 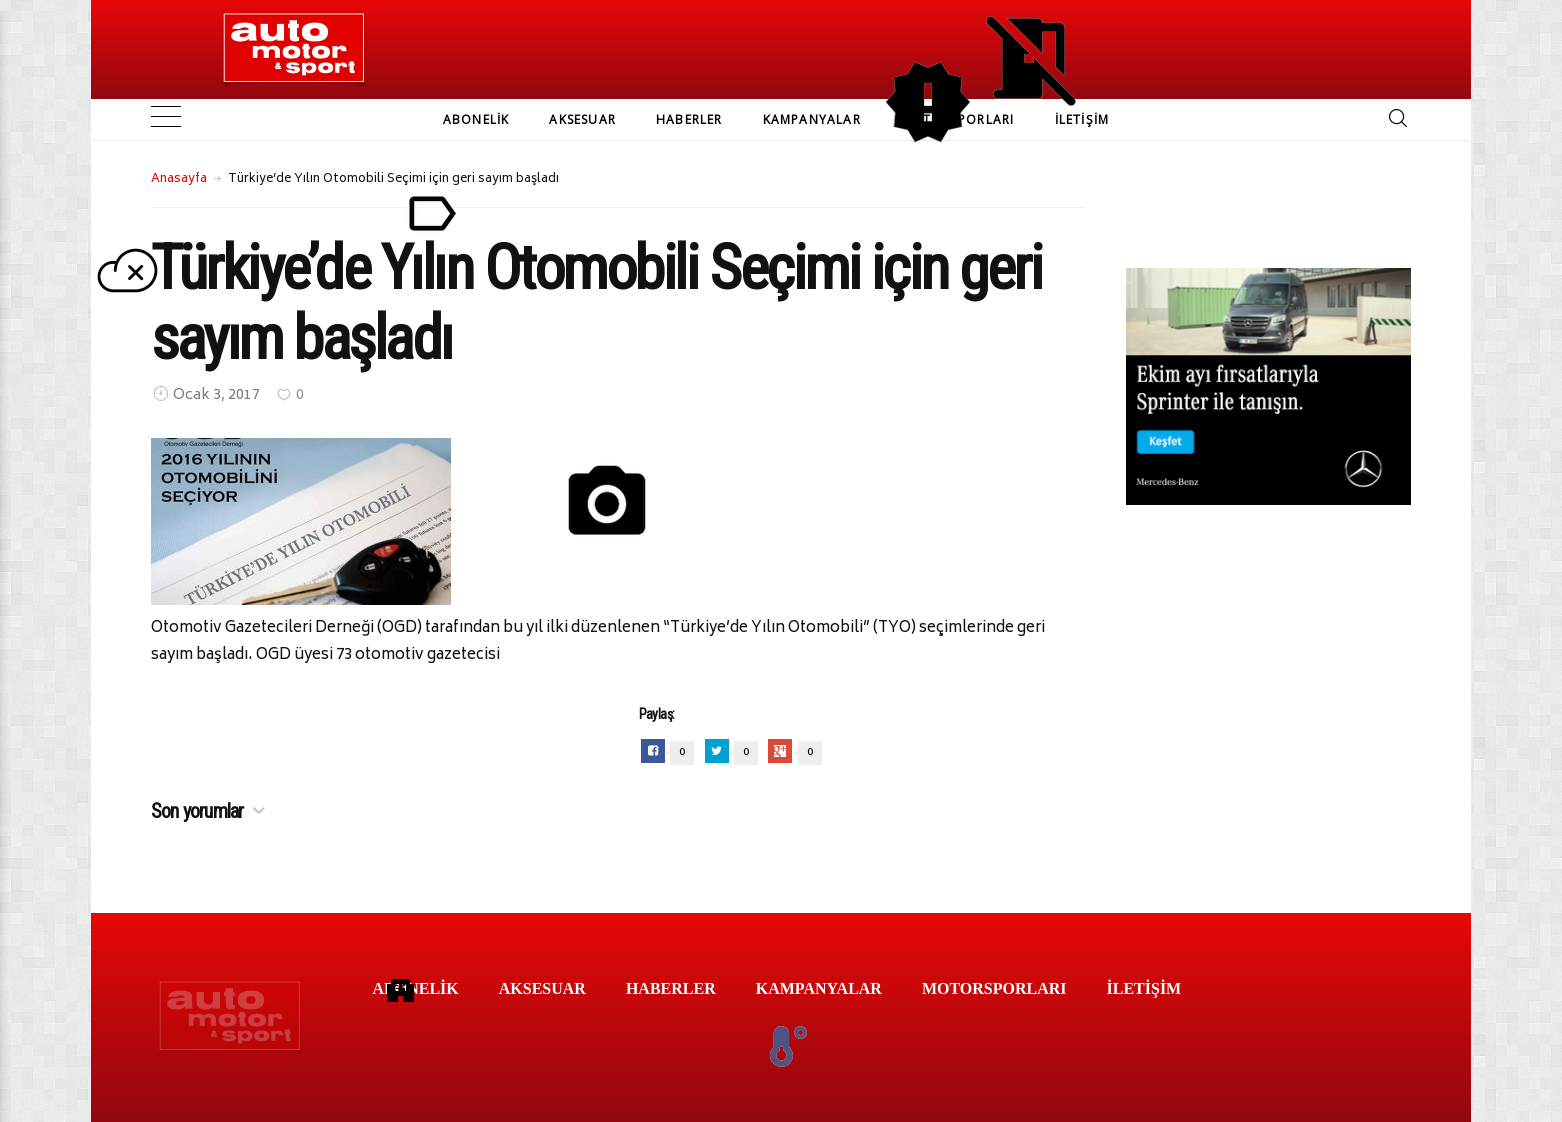 What do you see at coordinates (400, 990) in the screenshot?
I see `find nearby convenience stores` at bounding box center [400, 990].